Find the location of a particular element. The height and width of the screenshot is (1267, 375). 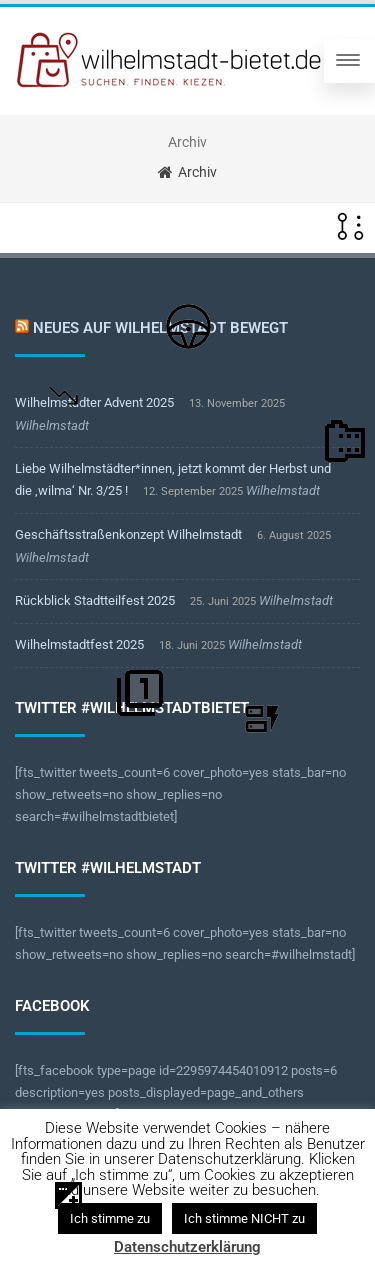

draft pull request awaiting review is located at coordinates (350, 225).